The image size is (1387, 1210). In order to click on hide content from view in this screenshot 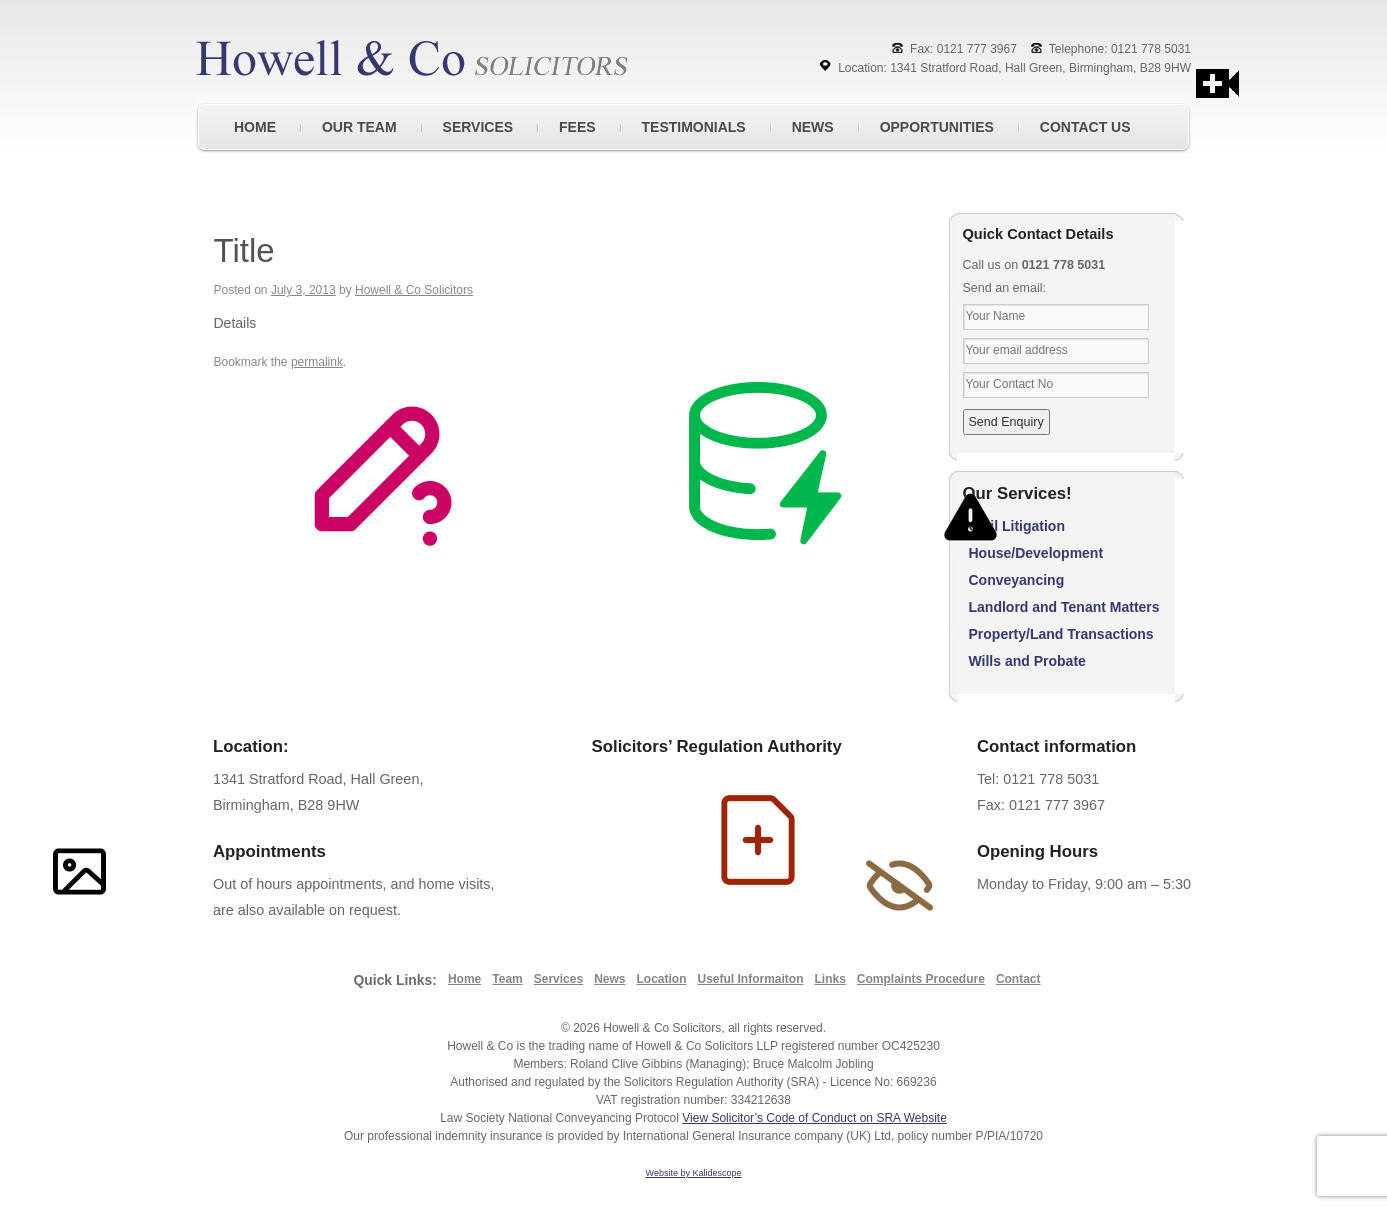, I will do `click(899, 885)`.